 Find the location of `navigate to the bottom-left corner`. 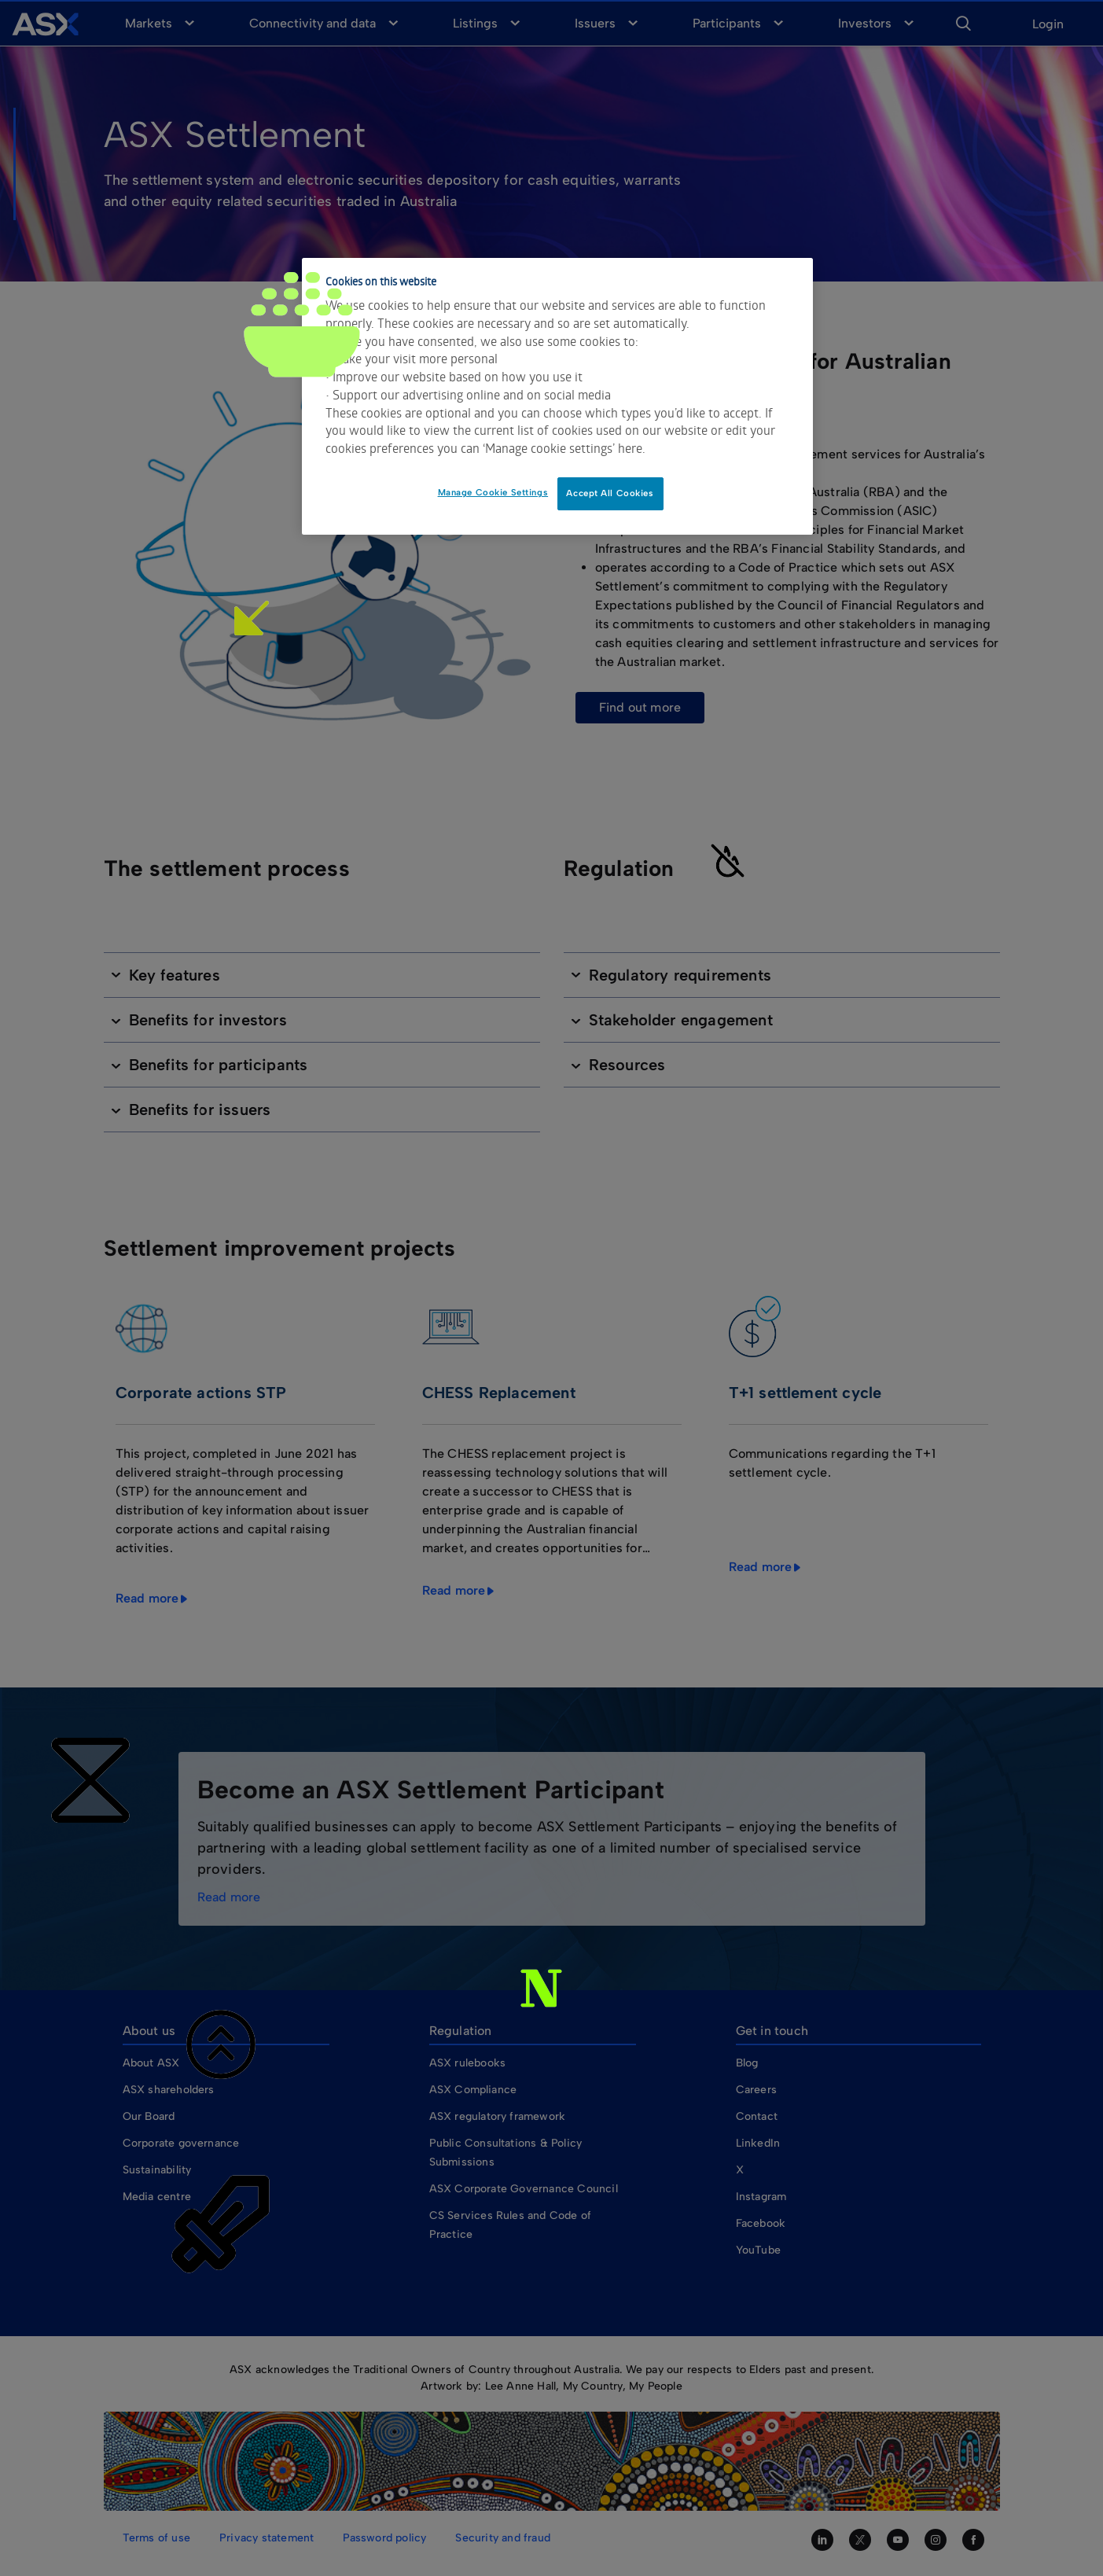

navigate to the bottom-left corner is located at coordinates (252, 618).